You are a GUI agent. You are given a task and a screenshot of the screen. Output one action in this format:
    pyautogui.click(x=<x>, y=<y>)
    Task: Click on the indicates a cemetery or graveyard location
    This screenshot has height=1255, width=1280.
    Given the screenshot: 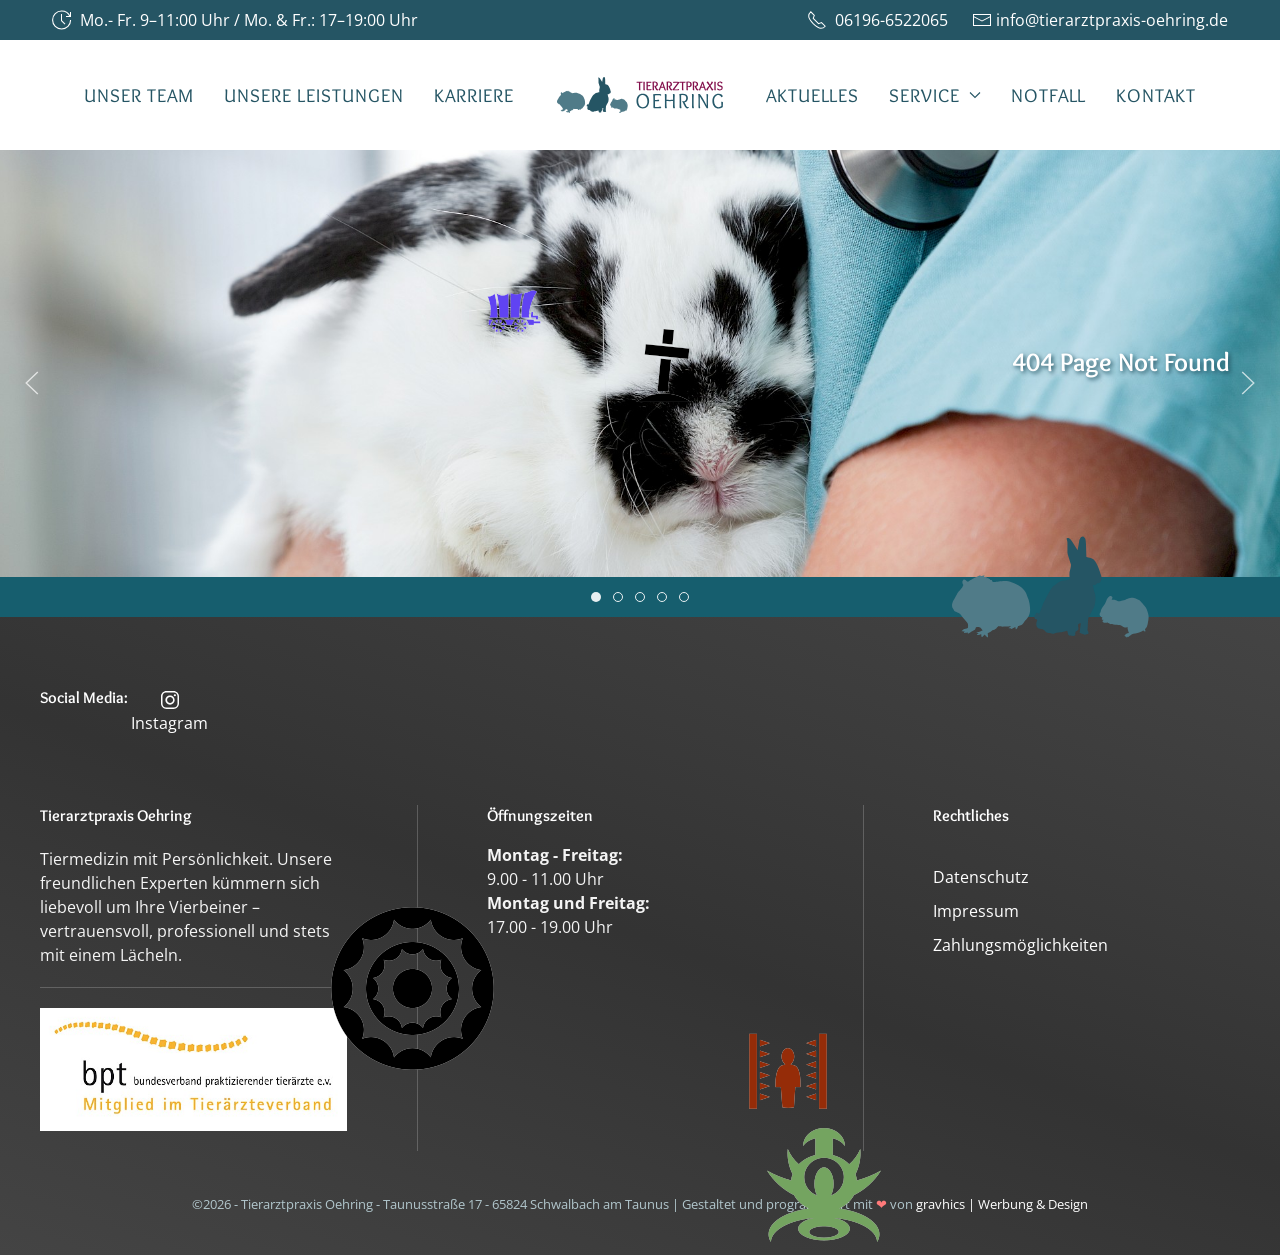 What is the action you would take?
    pyautogui.click(x=663, y=365)
    